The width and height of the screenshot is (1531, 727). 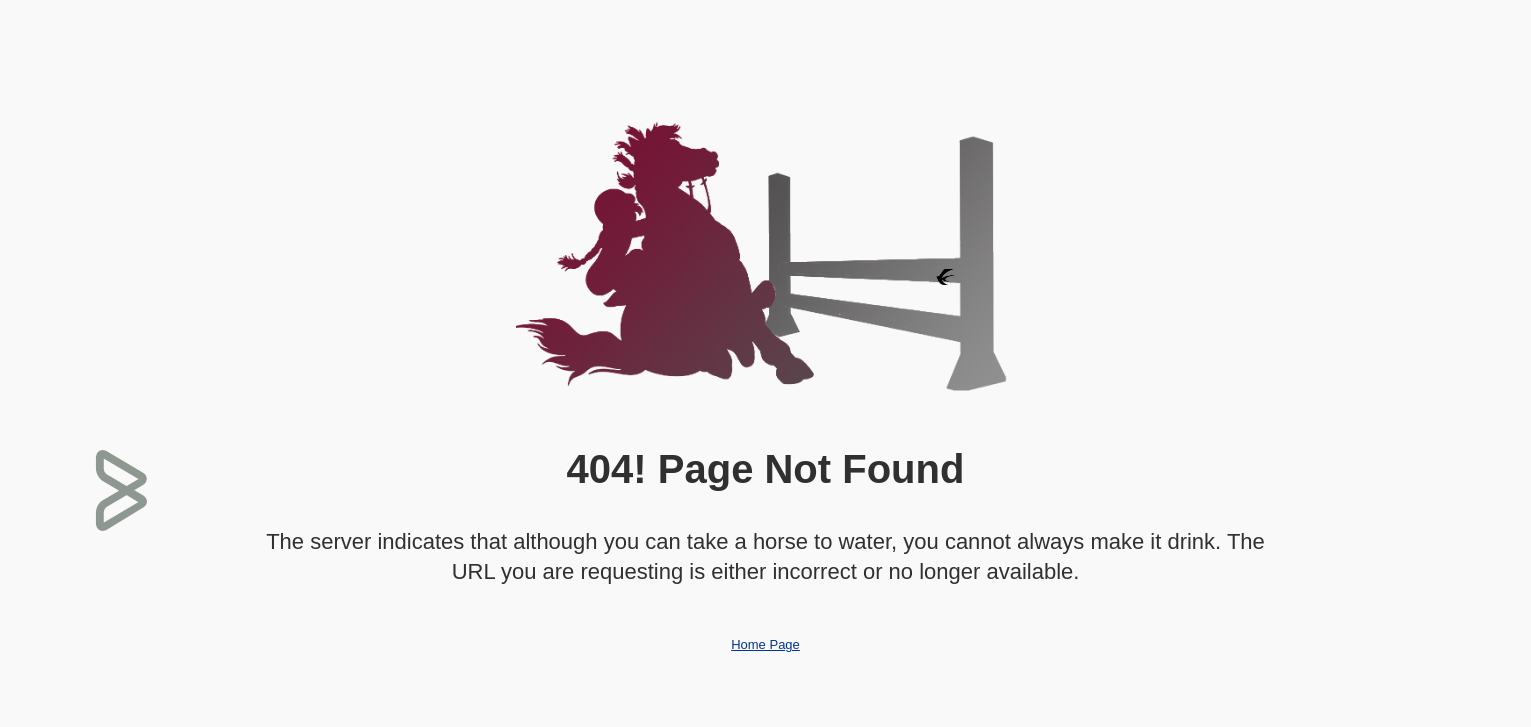 I want to click on china eastern airlines logo, so click(x=946, y=277).